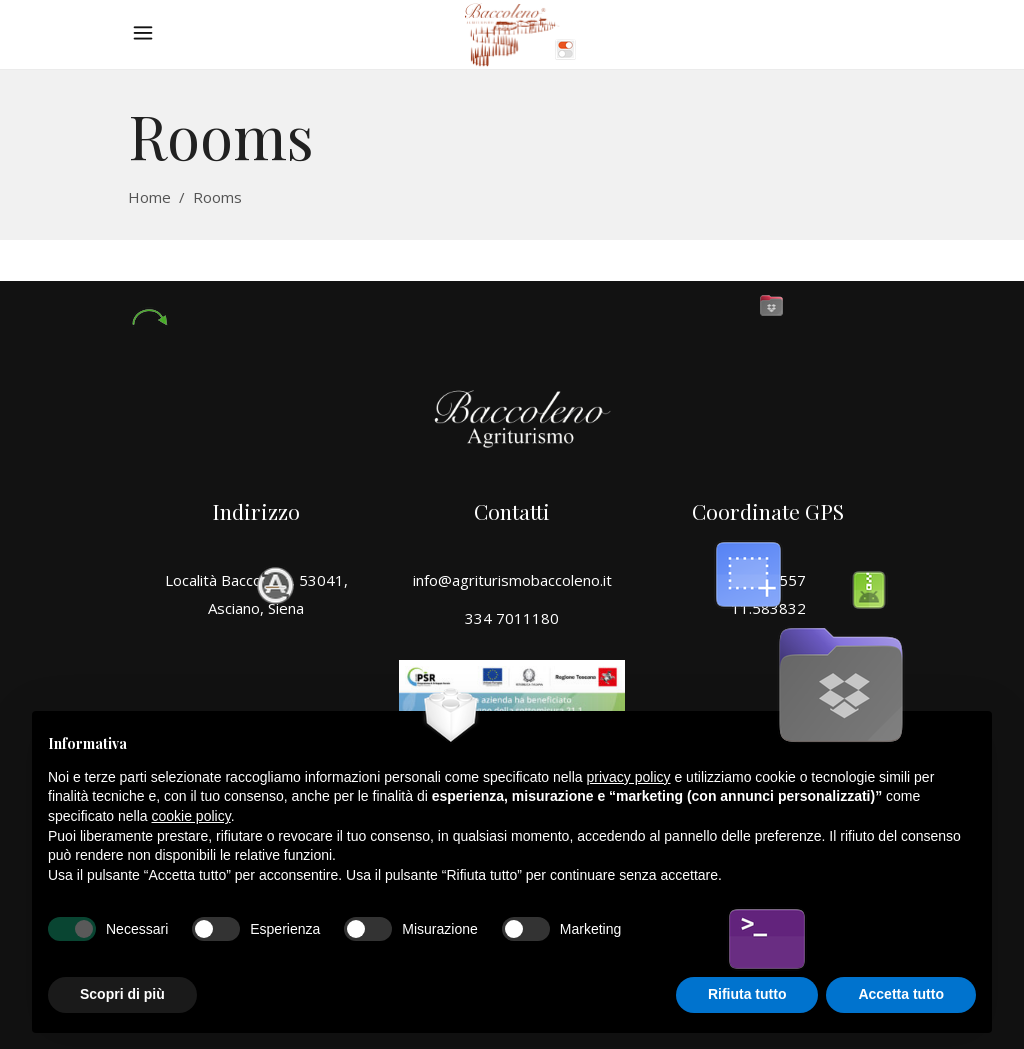 The width and height of the screenshot is (1024, 1049). I want to click on open the software updater application, so click(275, 585).